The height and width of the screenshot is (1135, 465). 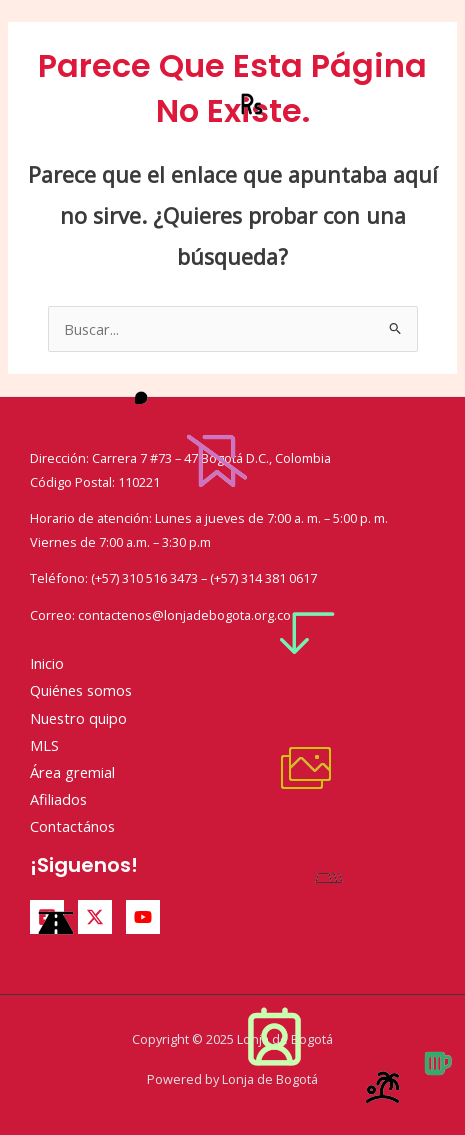 I want to click on view directions or navigation, so click(x=56, y=923).